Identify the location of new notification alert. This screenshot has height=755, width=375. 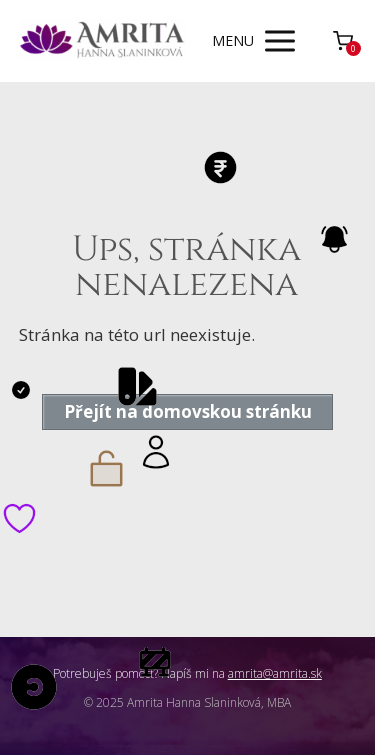
(334, 239).